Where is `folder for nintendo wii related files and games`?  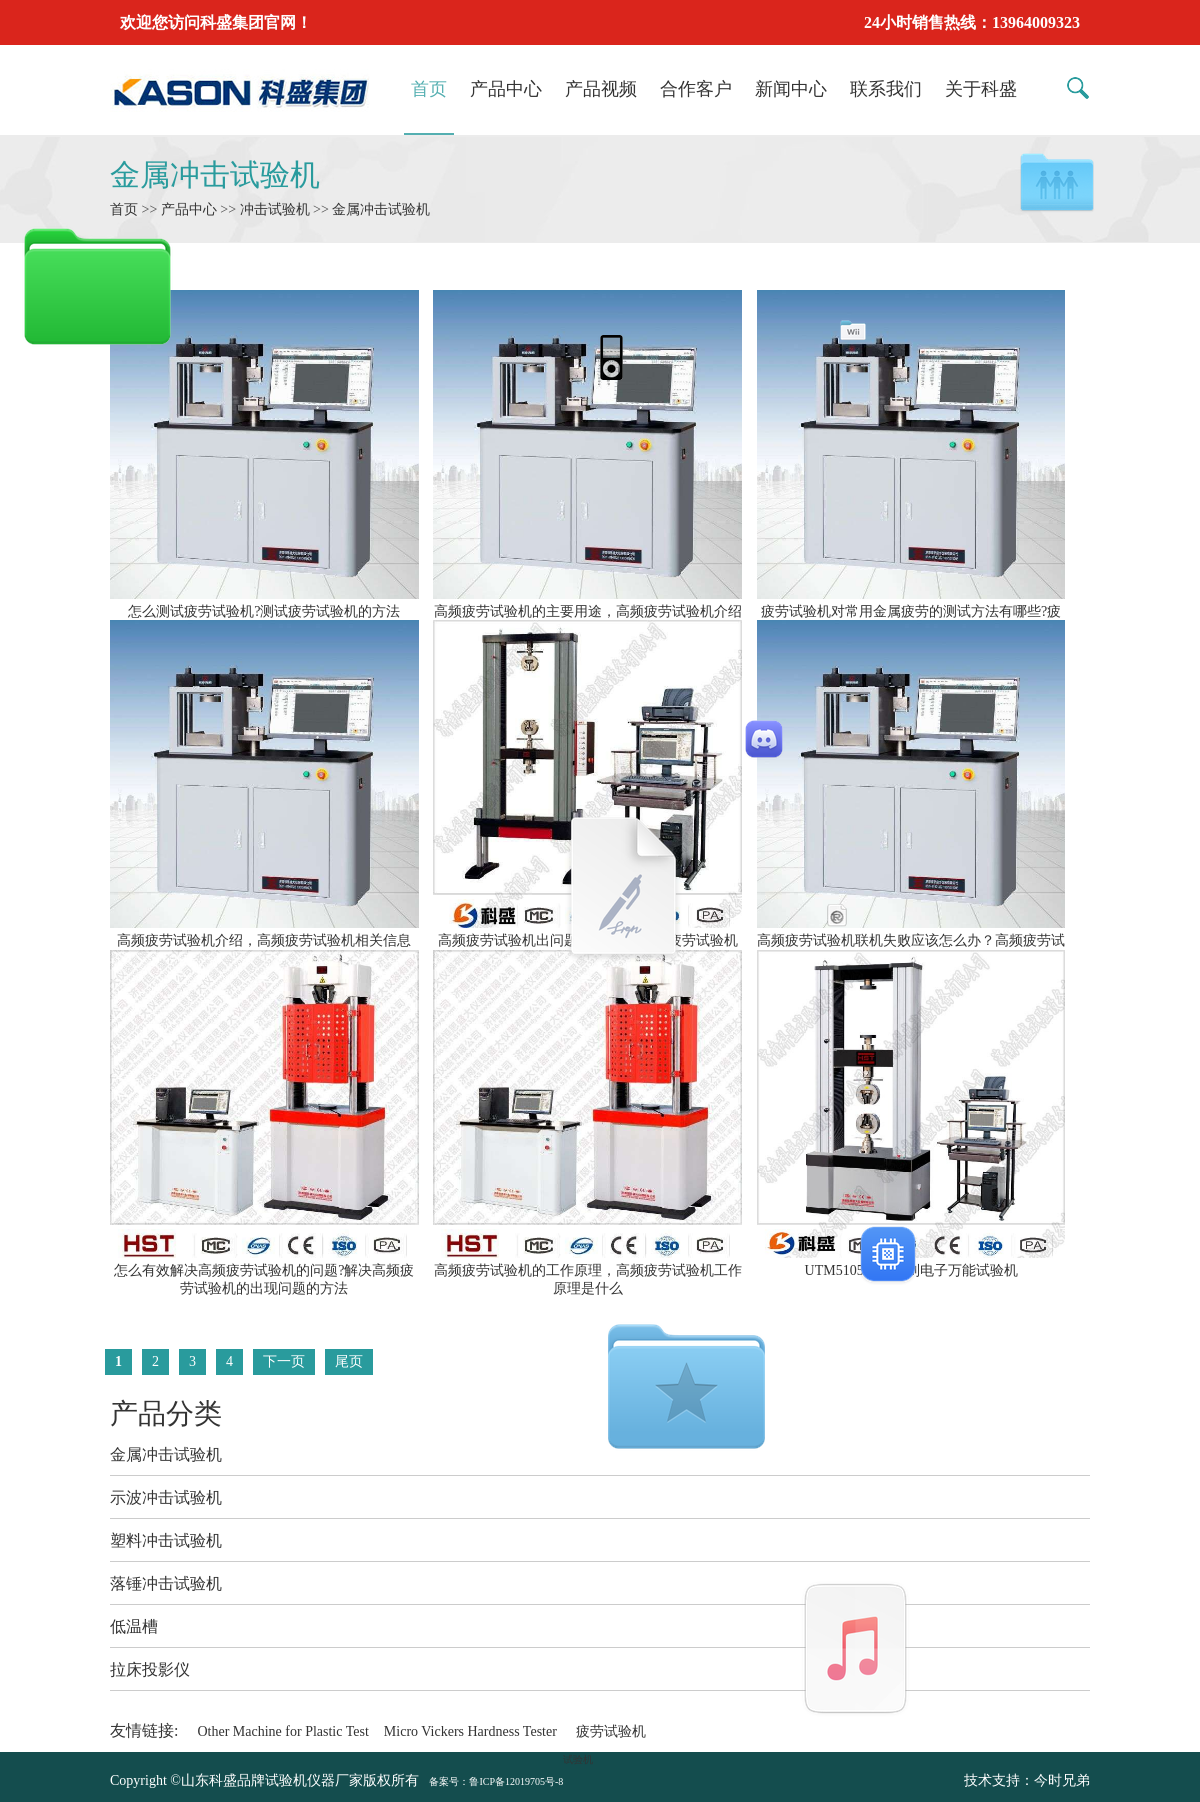
folder for nintendo wii related files and games is located at coordinates (853, 331).